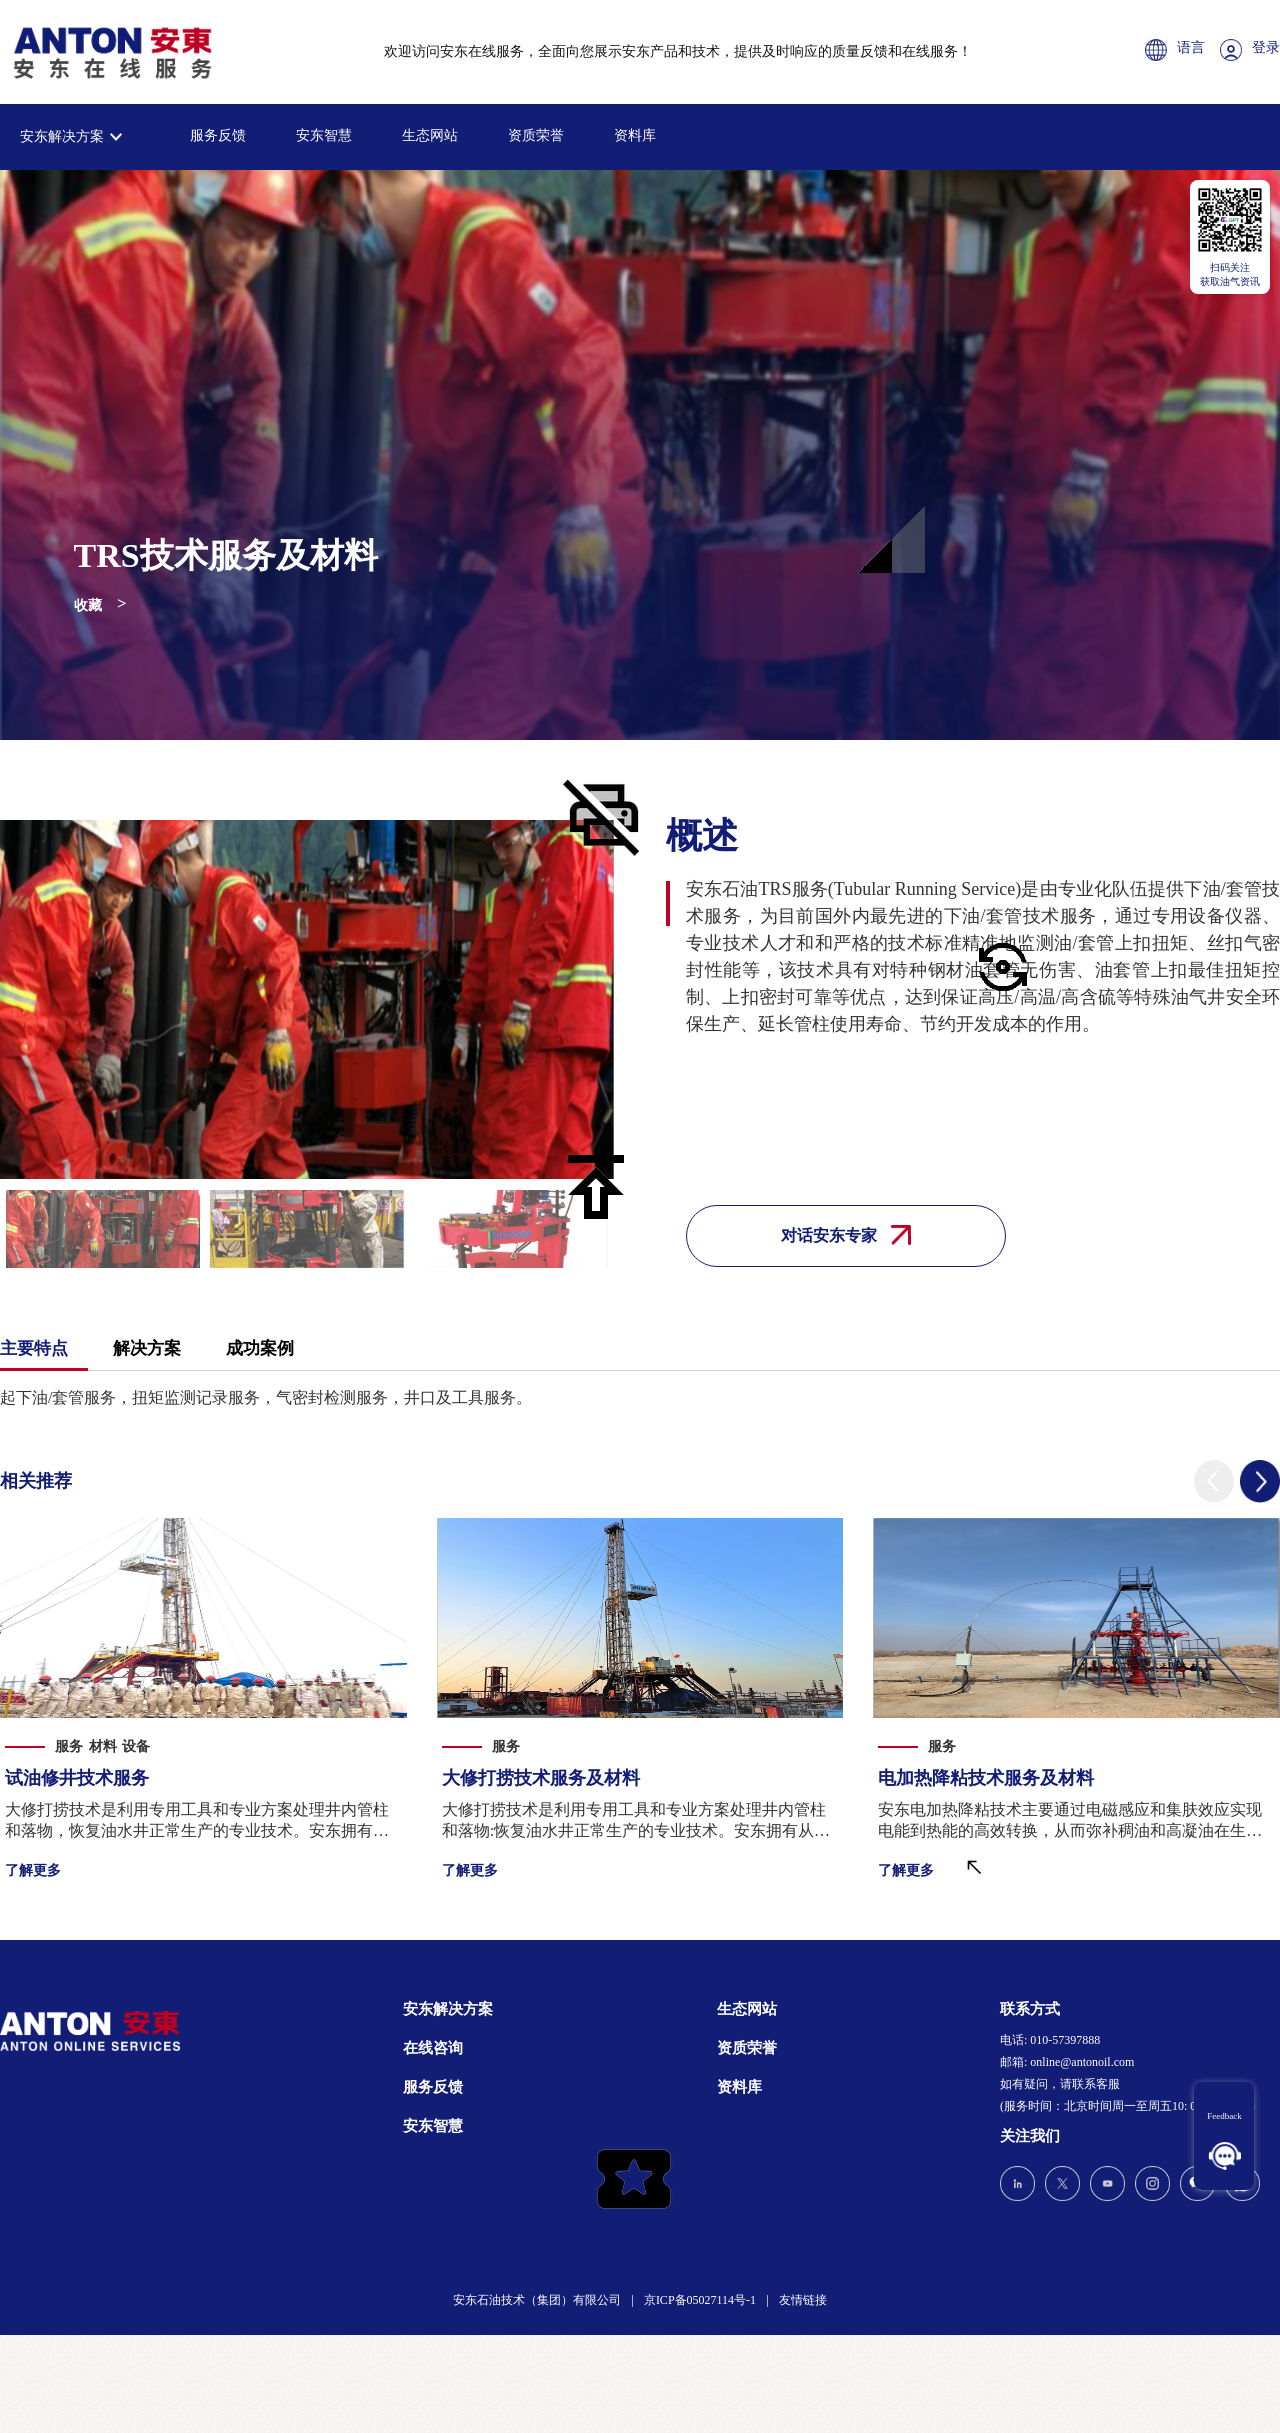 This screenshot has height=2433, width=1280. I want to click on indicates weak cellular signal strength, so click(891, 539).